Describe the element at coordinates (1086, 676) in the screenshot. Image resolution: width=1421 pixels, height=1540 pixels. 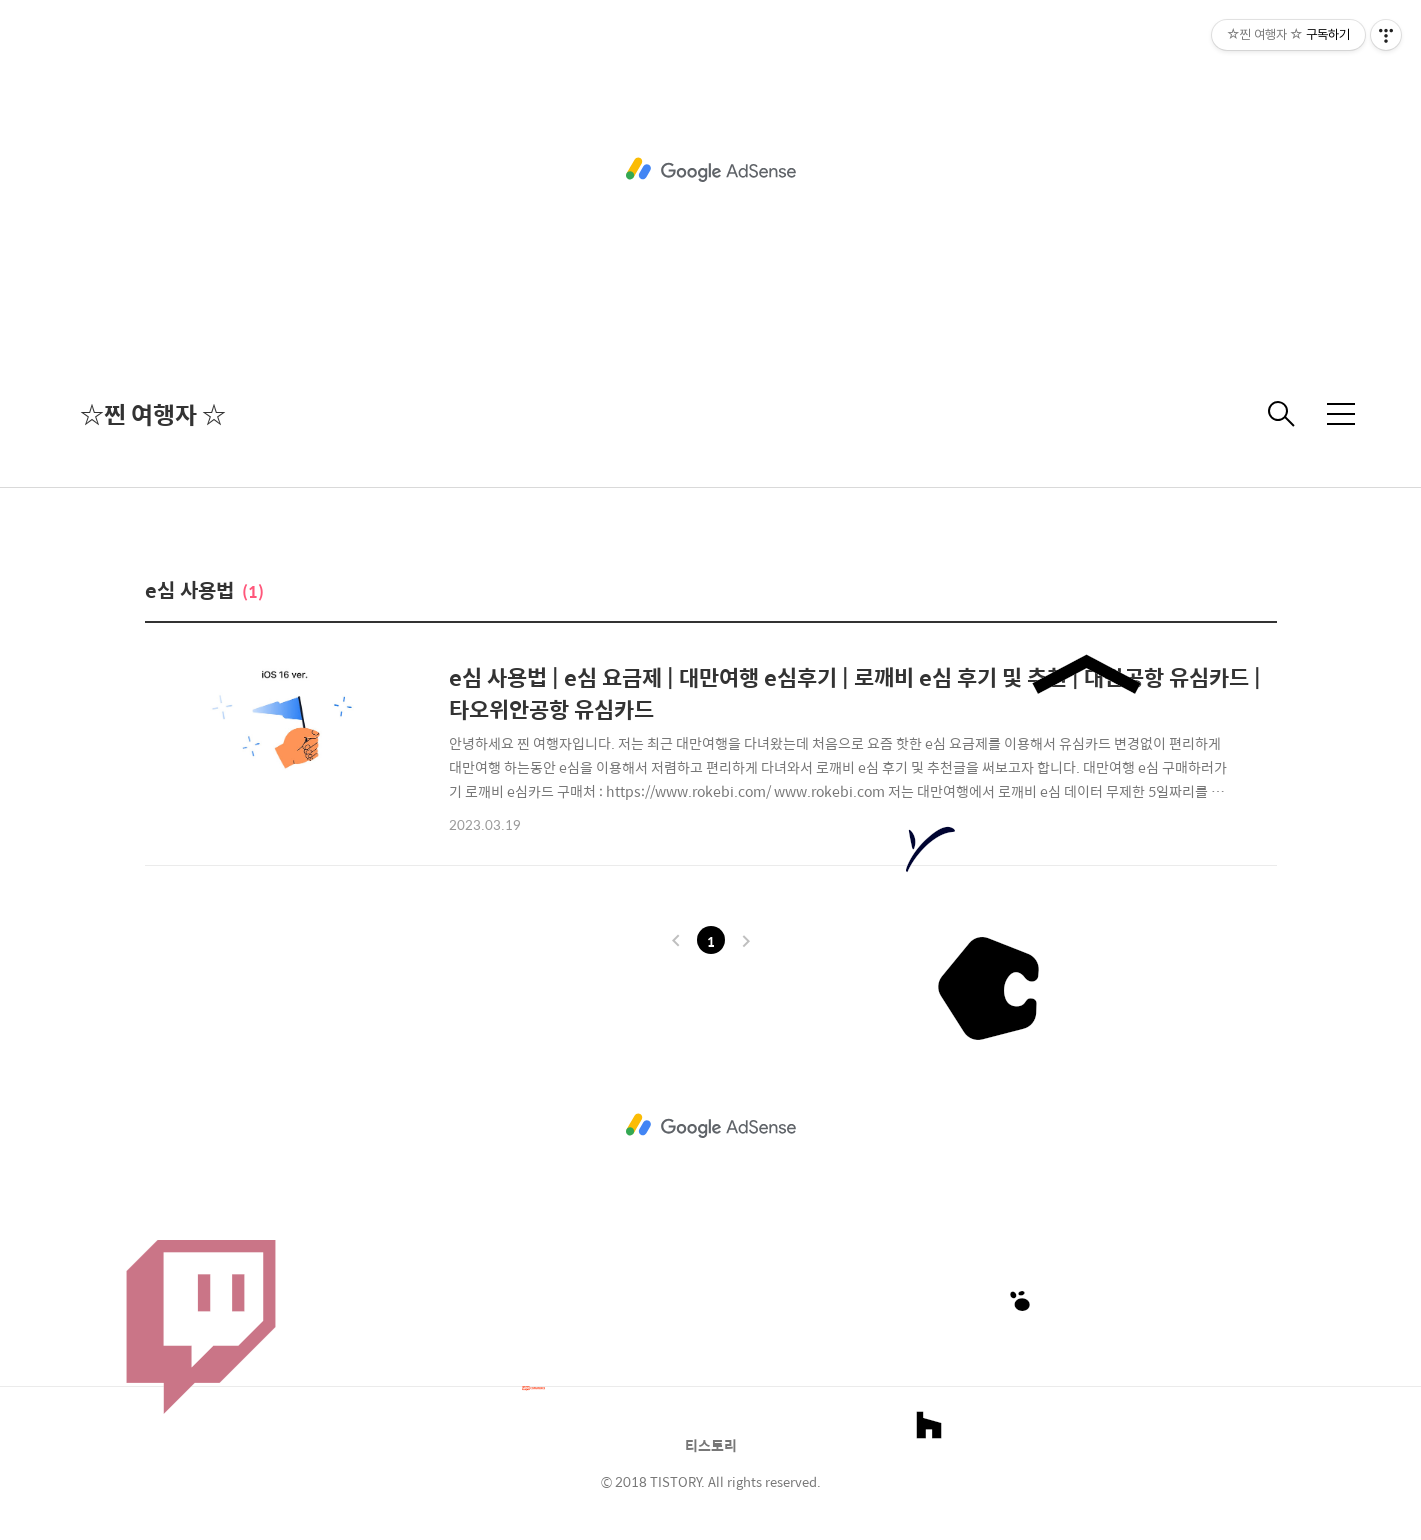
I see `scroll to top of page` at that location.